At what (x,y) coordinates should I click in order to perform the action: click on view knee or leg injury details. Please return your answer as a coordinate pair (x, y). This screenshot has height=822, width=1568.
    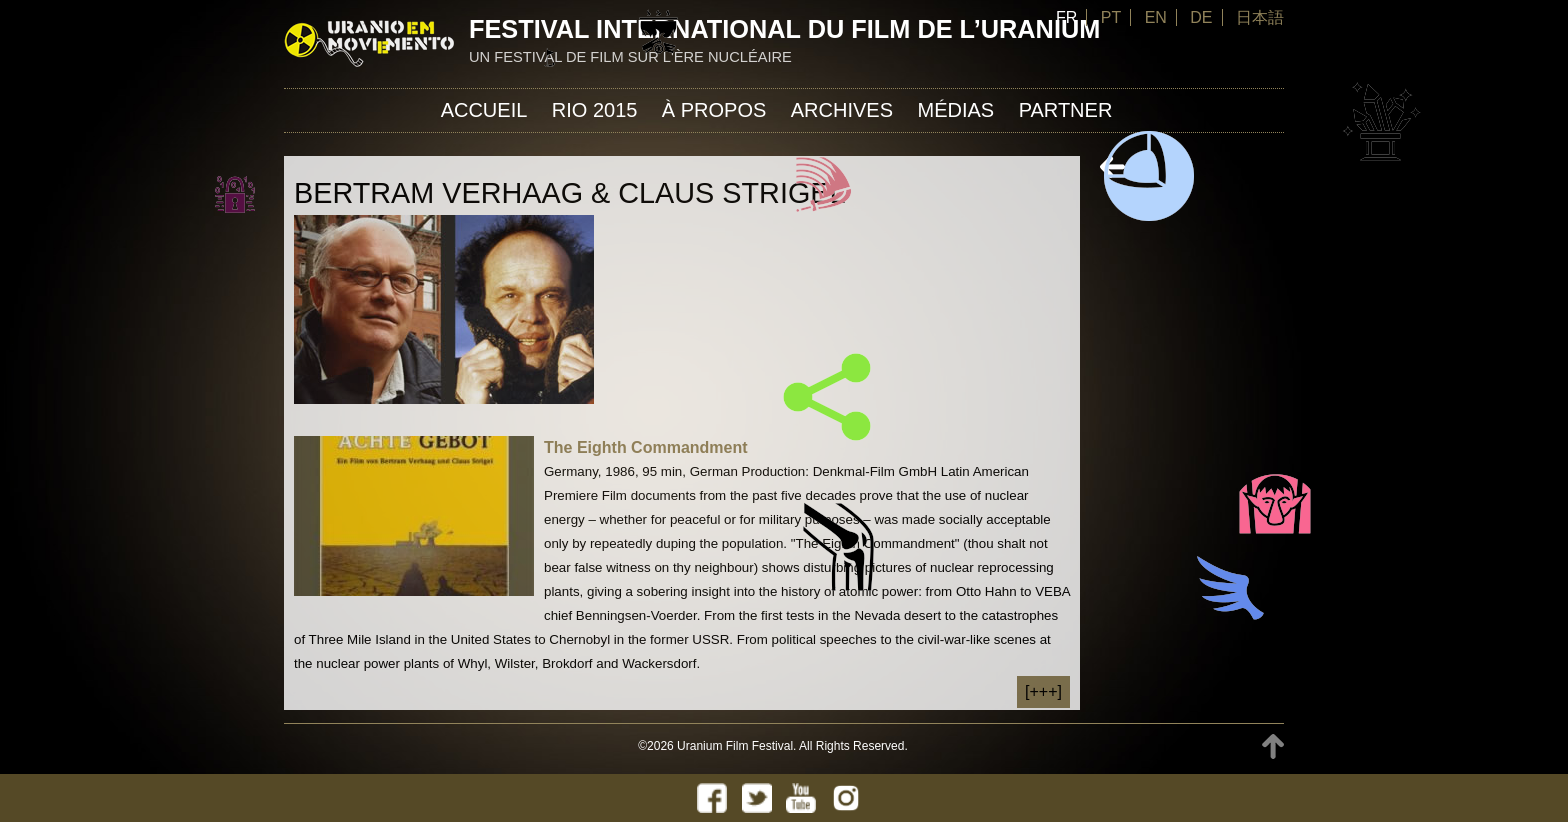
    Looking at the image, I should click on (847, 547).